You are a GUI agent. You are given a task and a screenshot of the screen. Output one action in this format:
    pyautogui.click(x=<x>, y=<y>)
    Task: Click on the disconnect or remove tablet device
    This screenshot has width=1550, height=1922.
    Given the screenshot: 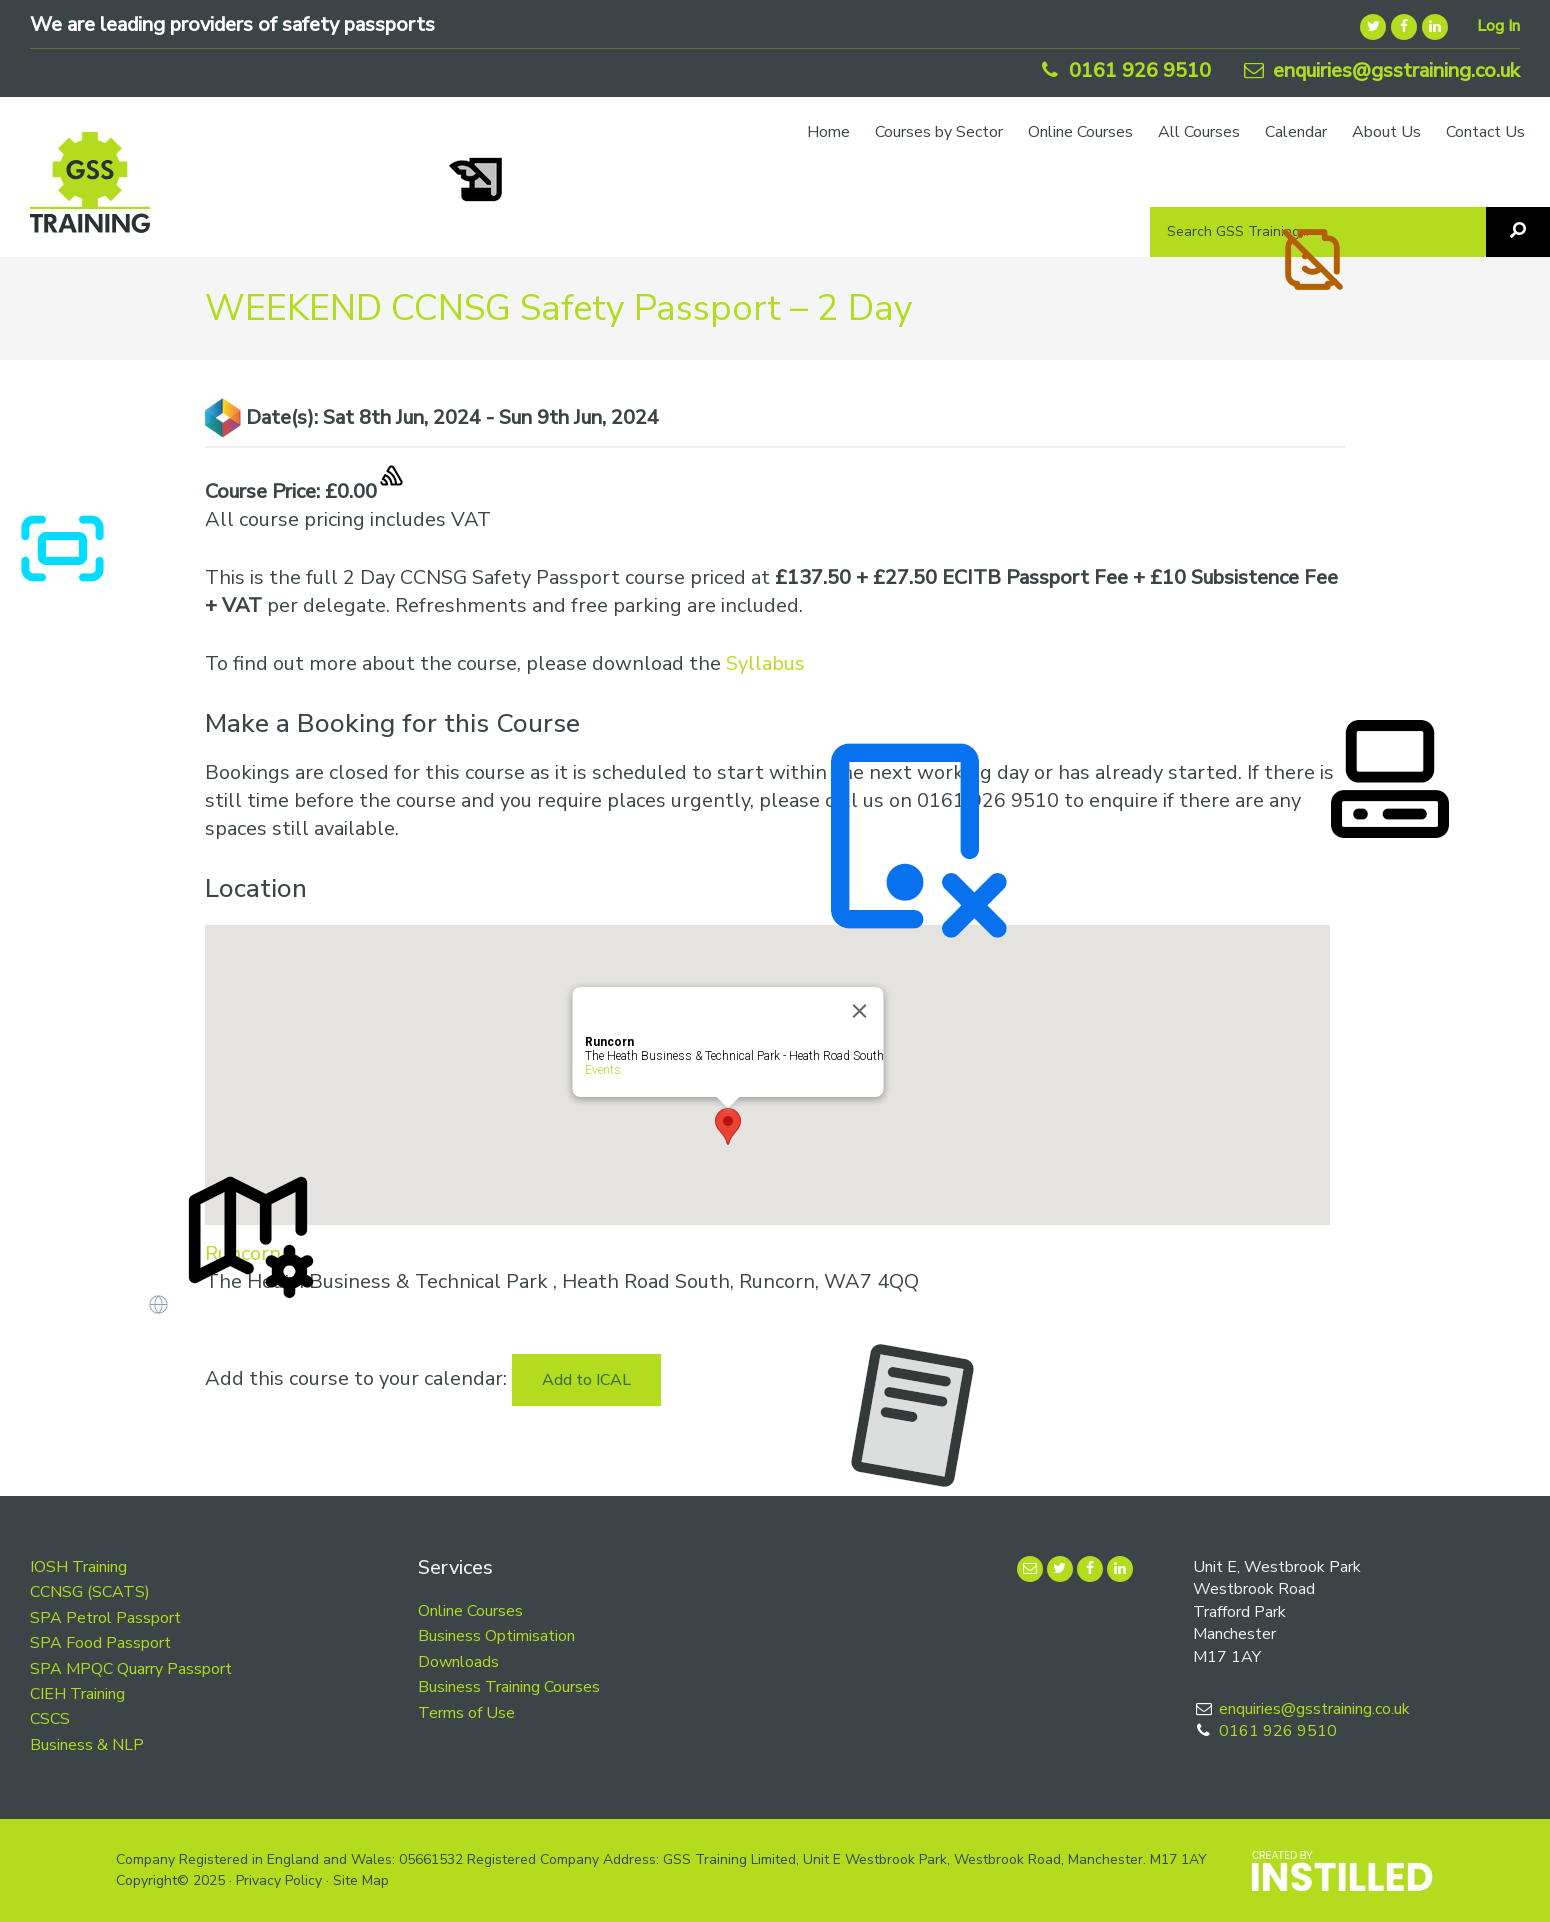 What is the action you would take?
    pyautogui.click(x=905, y=836)
    